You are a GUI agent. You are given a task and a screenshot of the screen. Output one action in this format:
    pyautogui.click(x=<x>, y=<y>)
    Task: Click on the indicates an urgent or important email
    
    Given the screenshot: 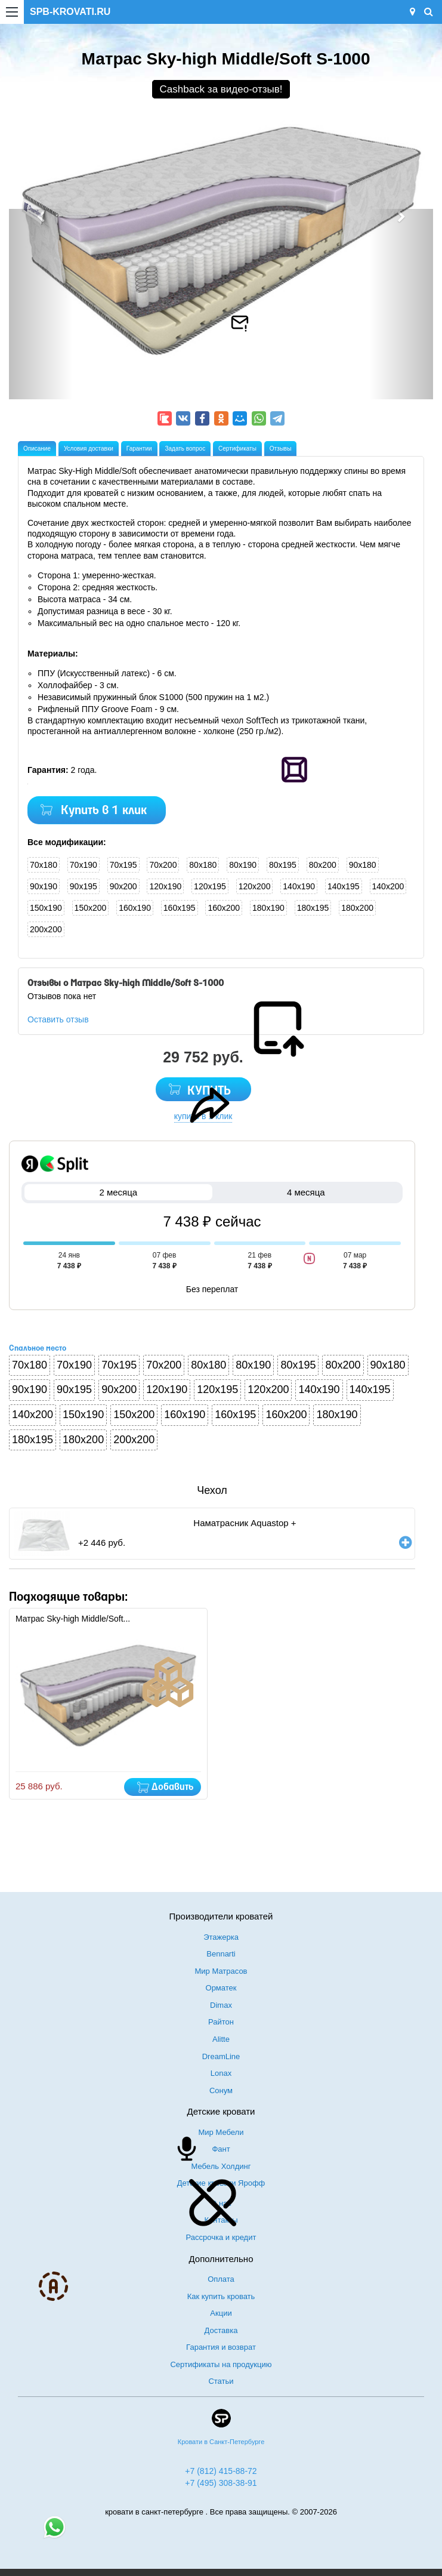 What is the action you would take?
    pyautogui.click(x=240, y=322)
    